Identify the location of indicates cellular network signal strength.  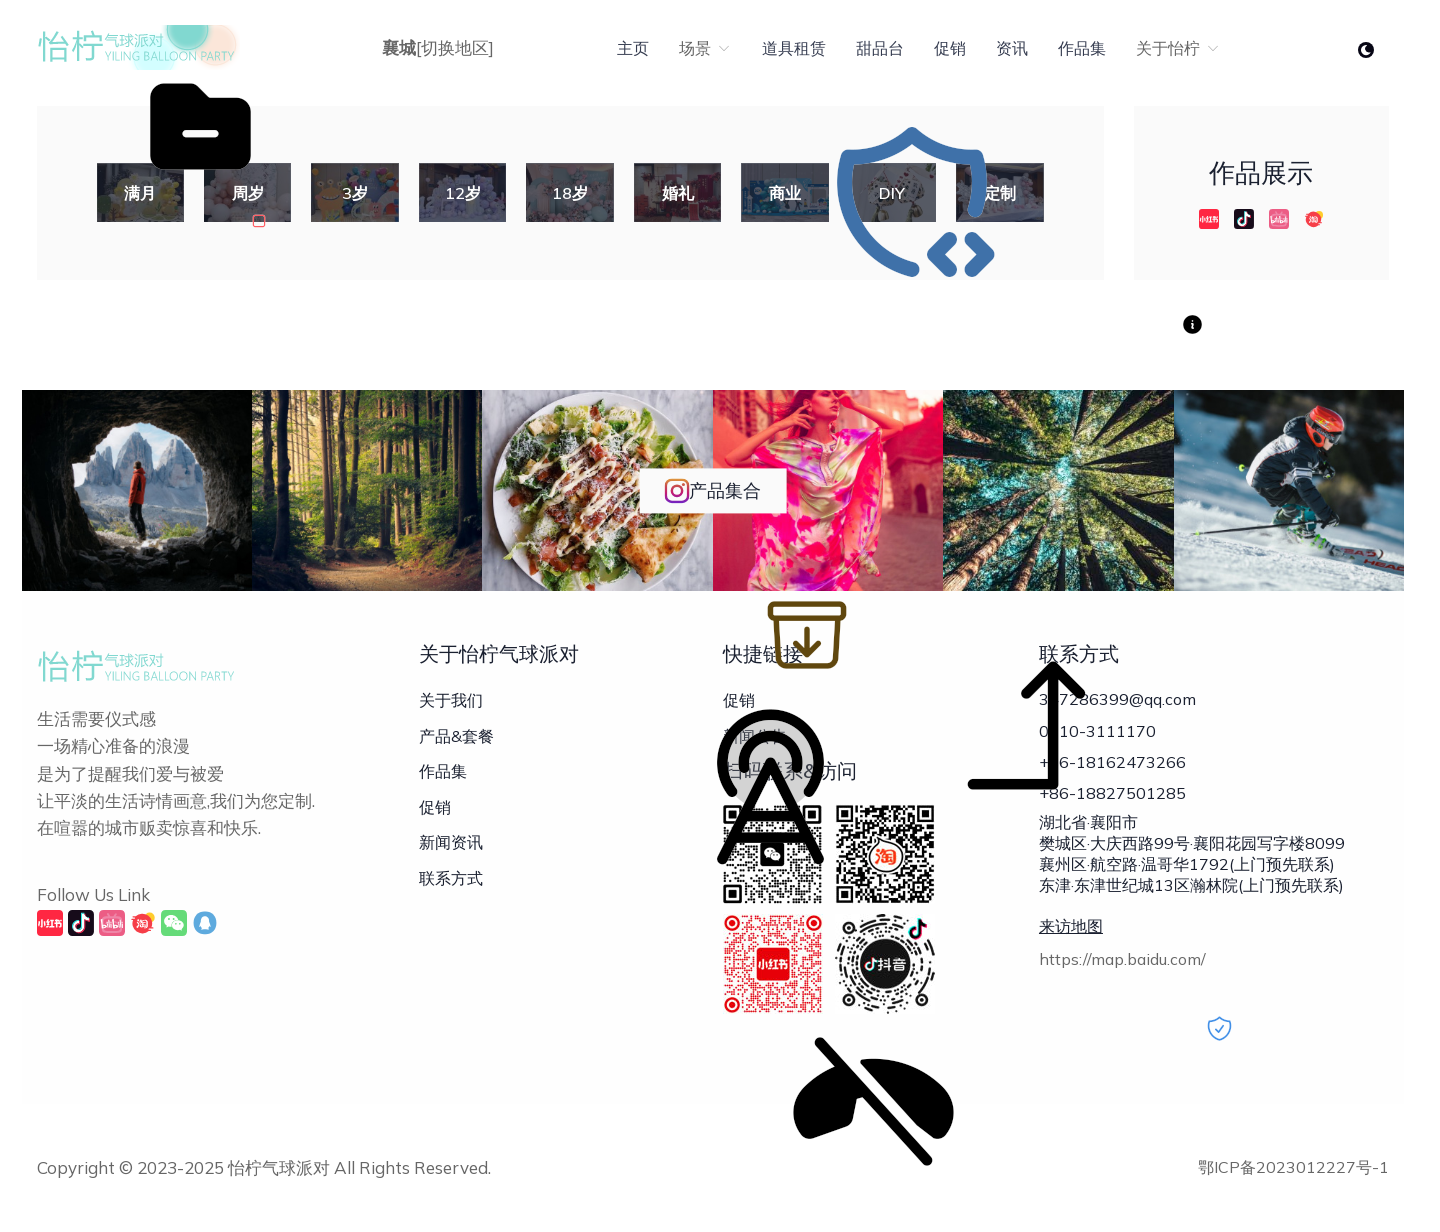
(770, 789).